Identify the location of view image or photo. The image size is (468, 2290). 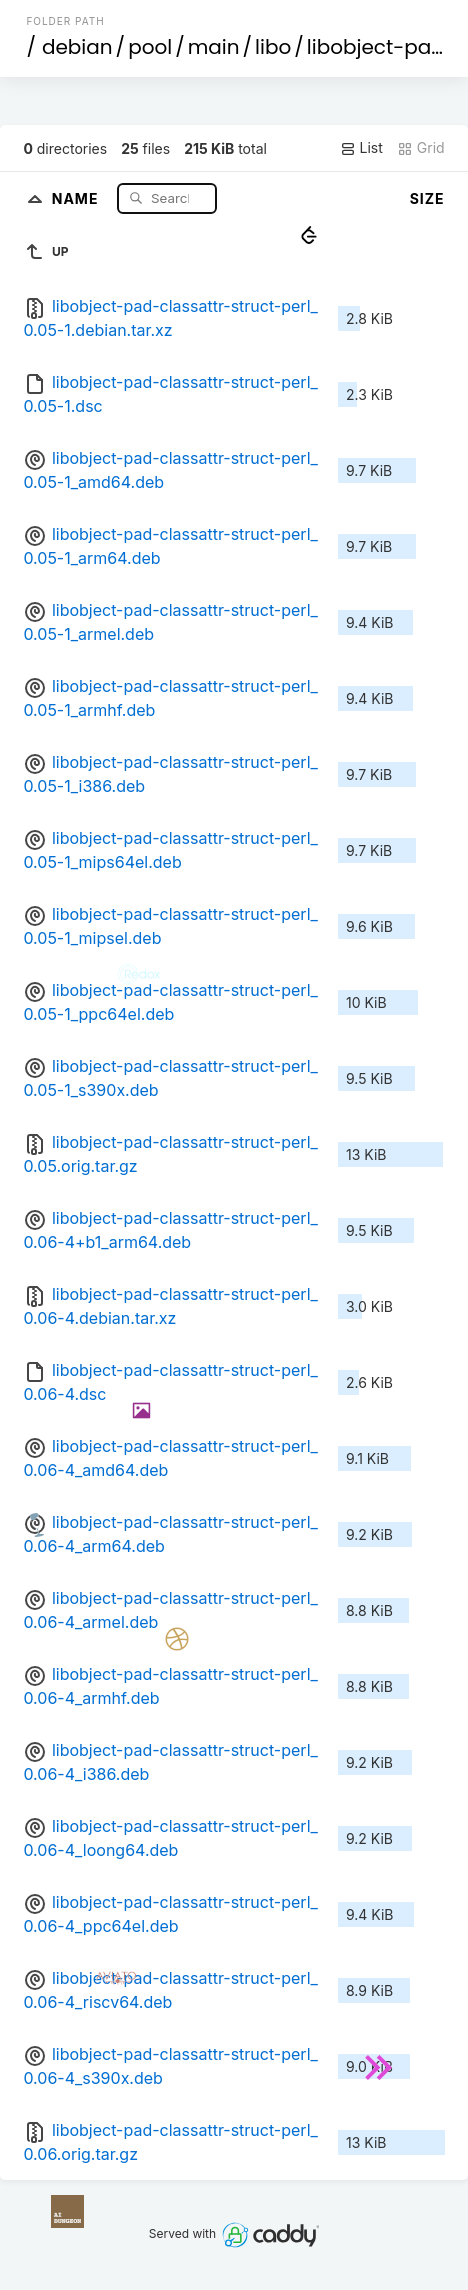
(141, 1410).